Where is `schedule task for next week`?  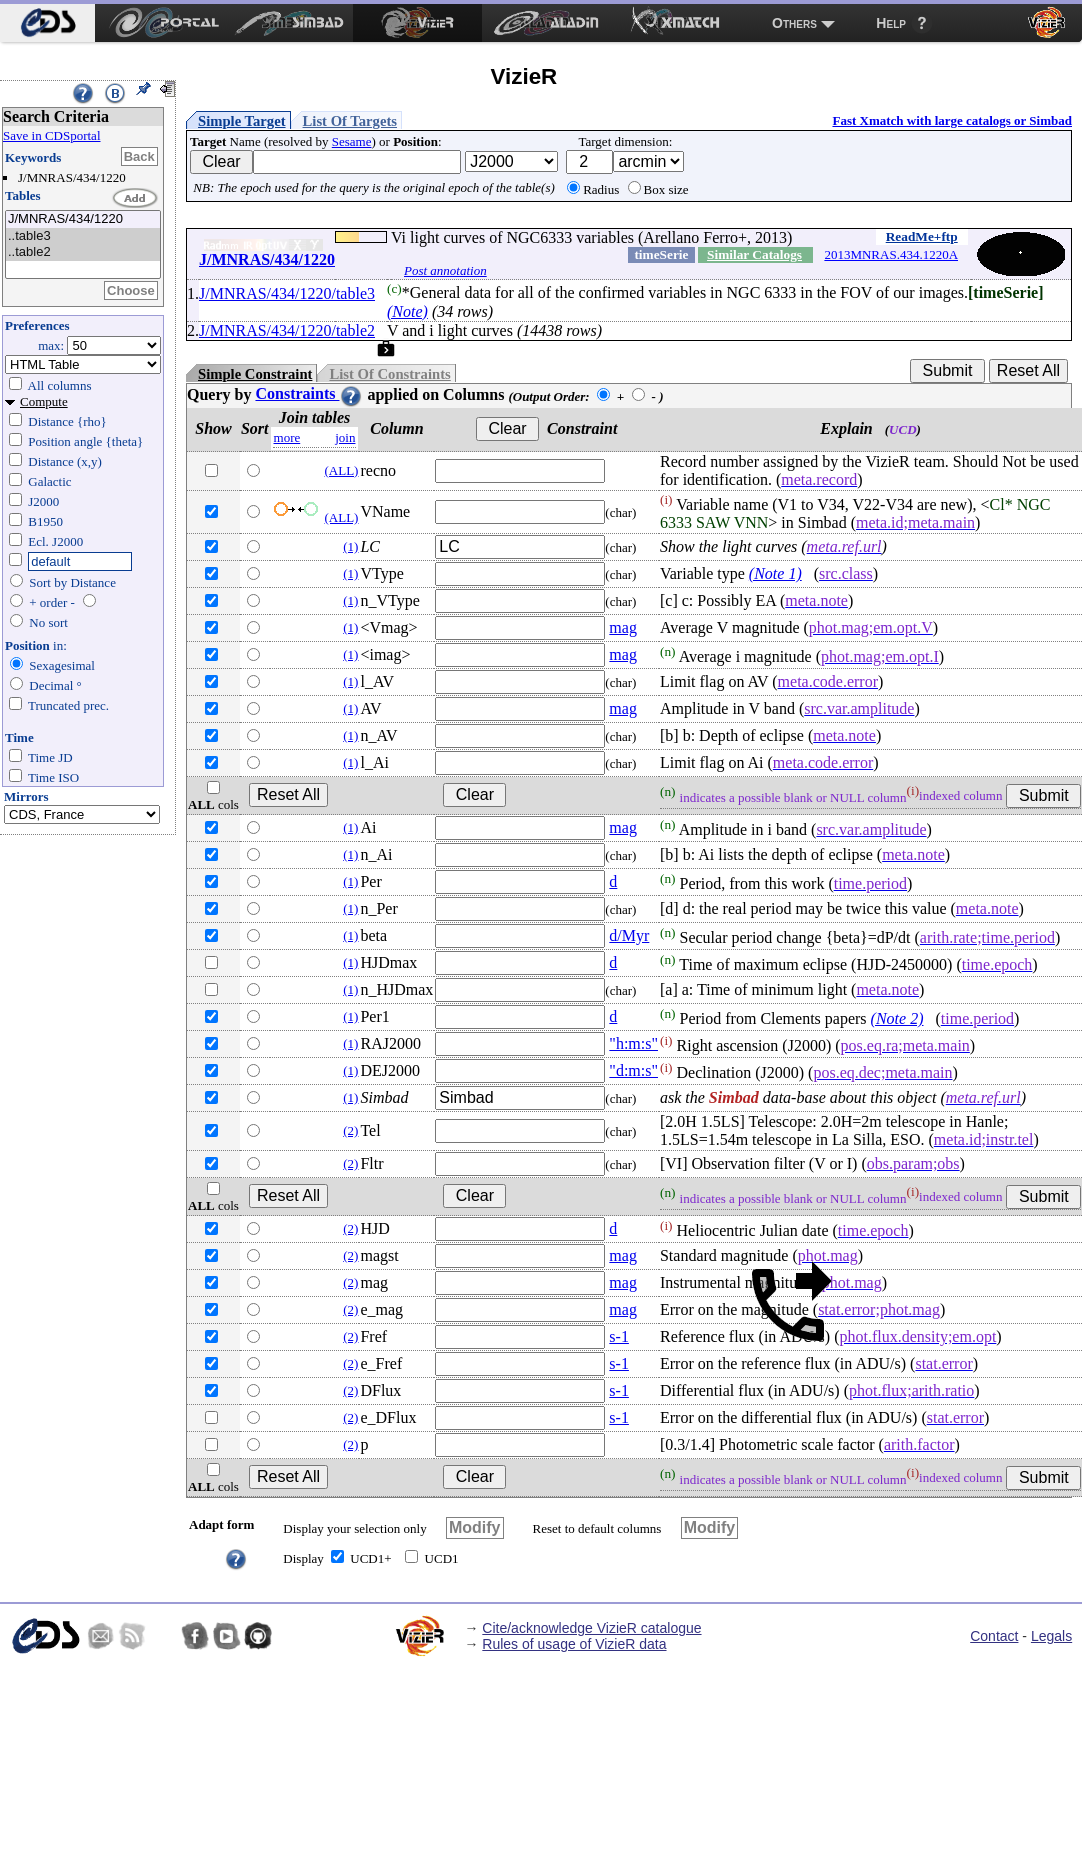 schedule task for next week is located at coordinates (386, 348).